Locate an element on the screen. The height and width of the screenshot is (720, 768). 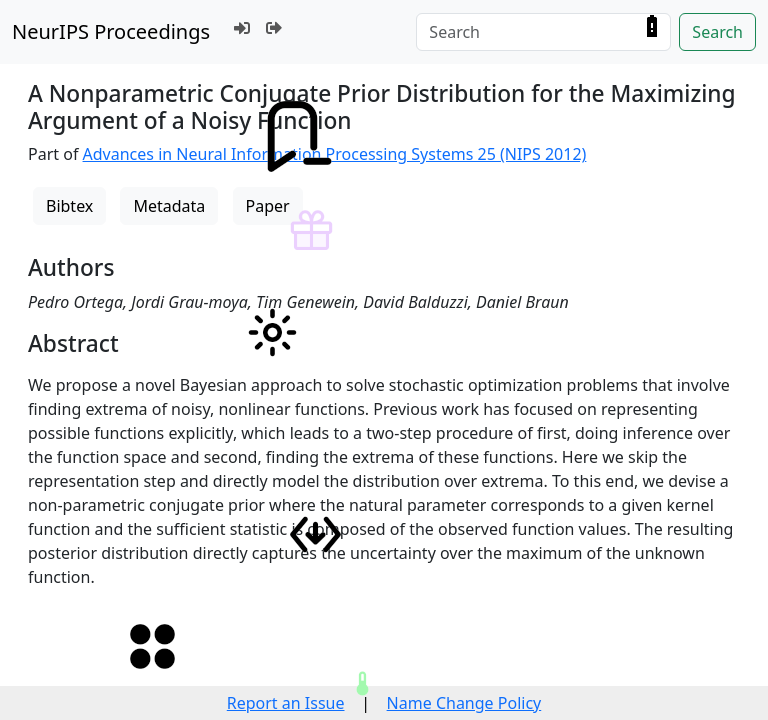
view current temperature is located at coordinates (362, 683).